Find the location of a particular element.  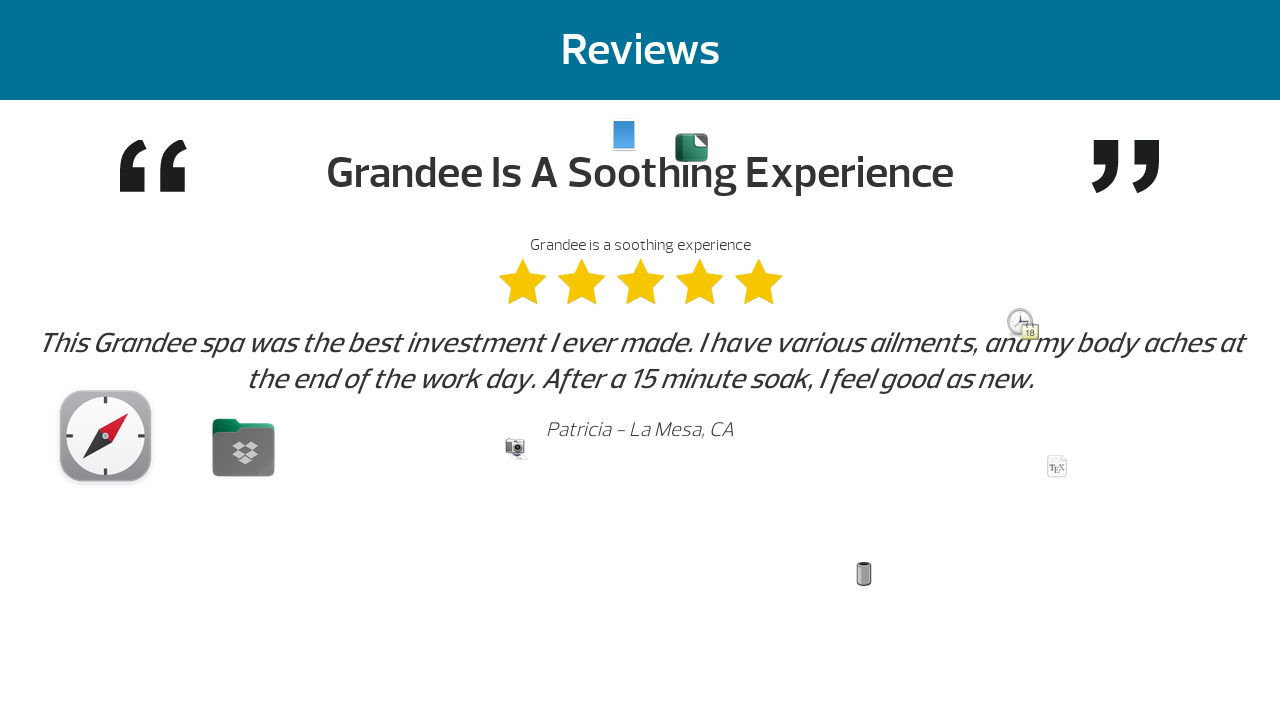

open your Dropbox synced folder is located at coordinates (243, 447).